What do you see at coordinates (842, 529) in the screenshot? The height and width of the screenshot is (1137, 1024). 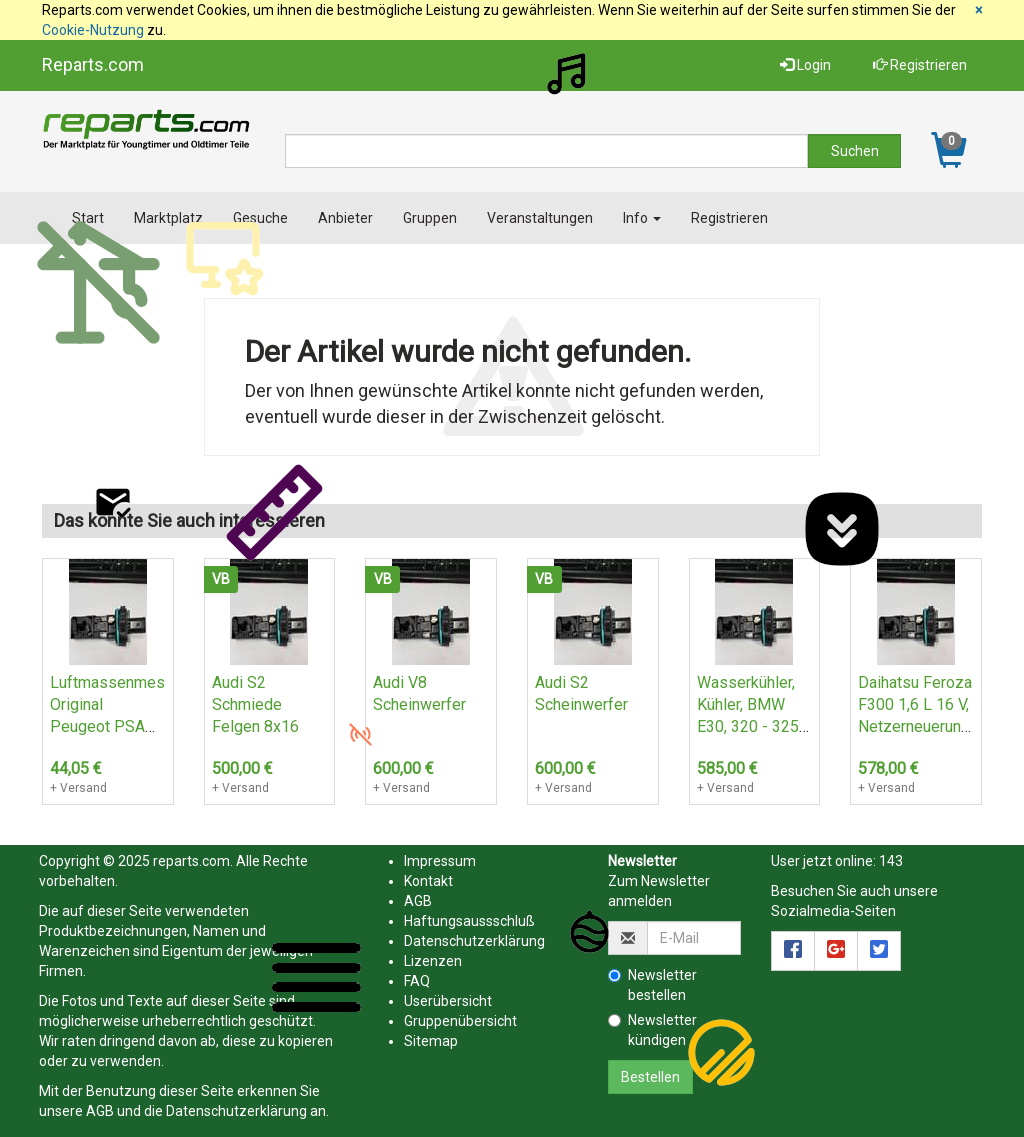 I see `expand content or show more options` at bounding box center [842, 529].